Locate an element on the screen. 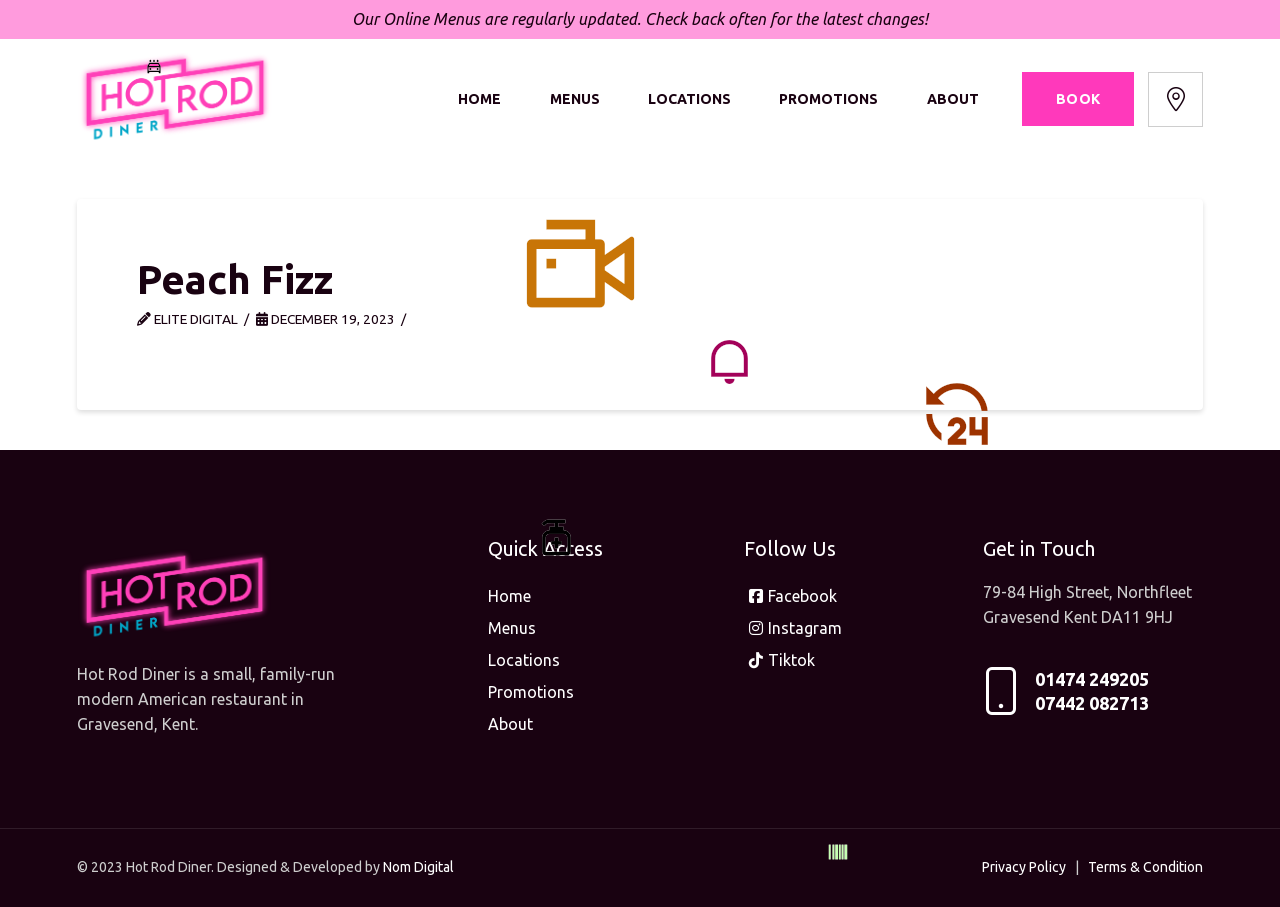 The height and width of the screenshot is (907, 1280). find nearby car wash locations is located at coordinates (154, 66).